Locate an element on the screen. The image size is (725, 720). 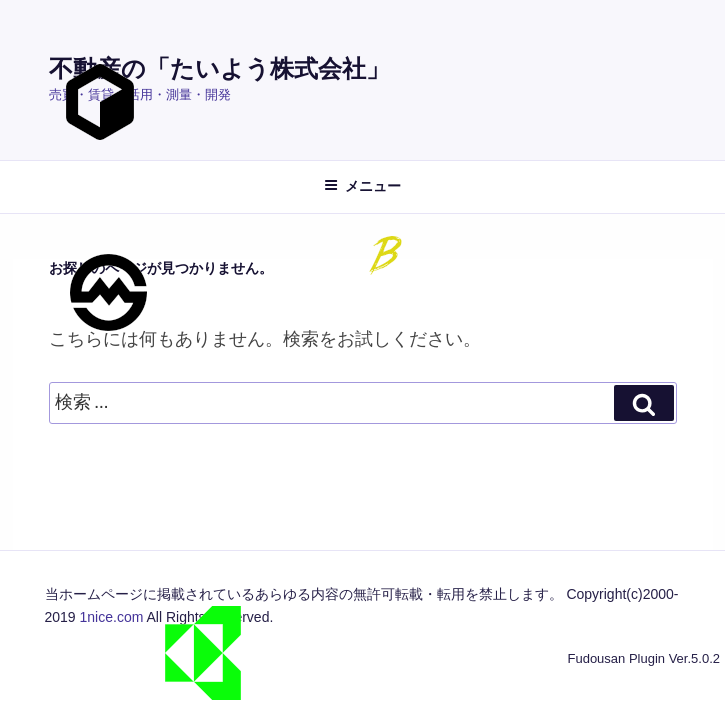
kyocera brand logo is located at coordinates (203, 653).